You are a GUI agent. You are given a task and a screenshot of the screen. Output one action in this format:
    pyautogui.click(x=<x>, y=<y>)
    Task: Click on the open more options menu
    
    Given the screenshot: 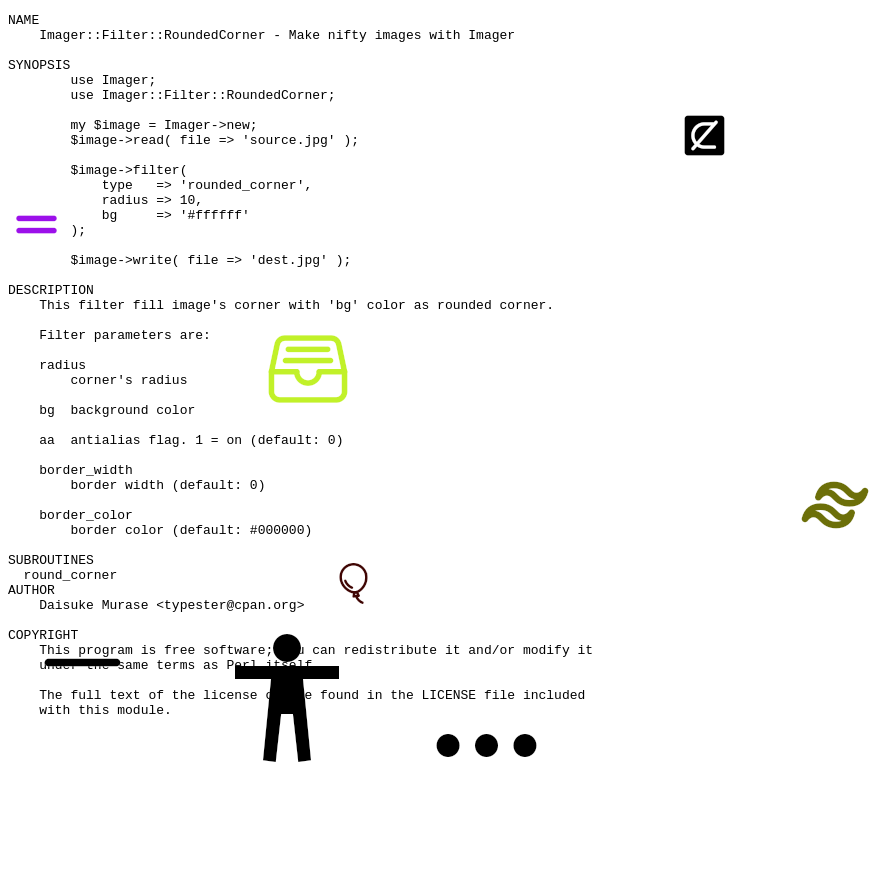 What is the action you would take?
    pyautogui.click(x=486, y=745)
    